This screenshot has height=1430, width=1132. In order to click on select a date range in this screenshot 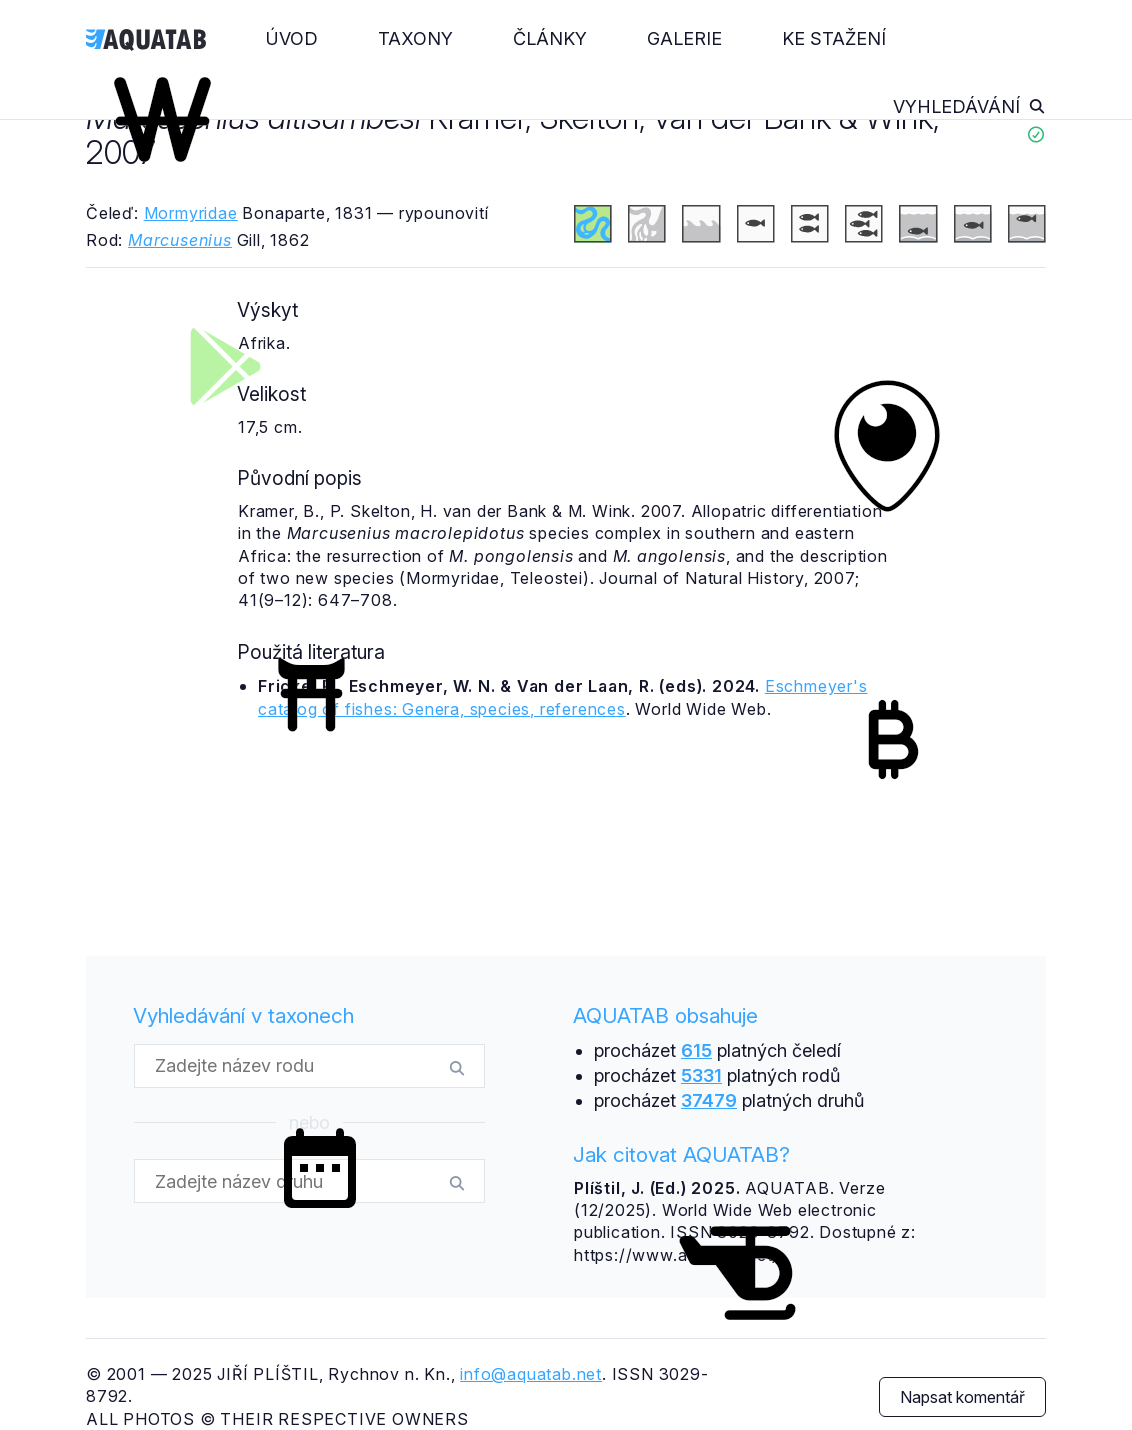, I will do `click(320, 1168)`.